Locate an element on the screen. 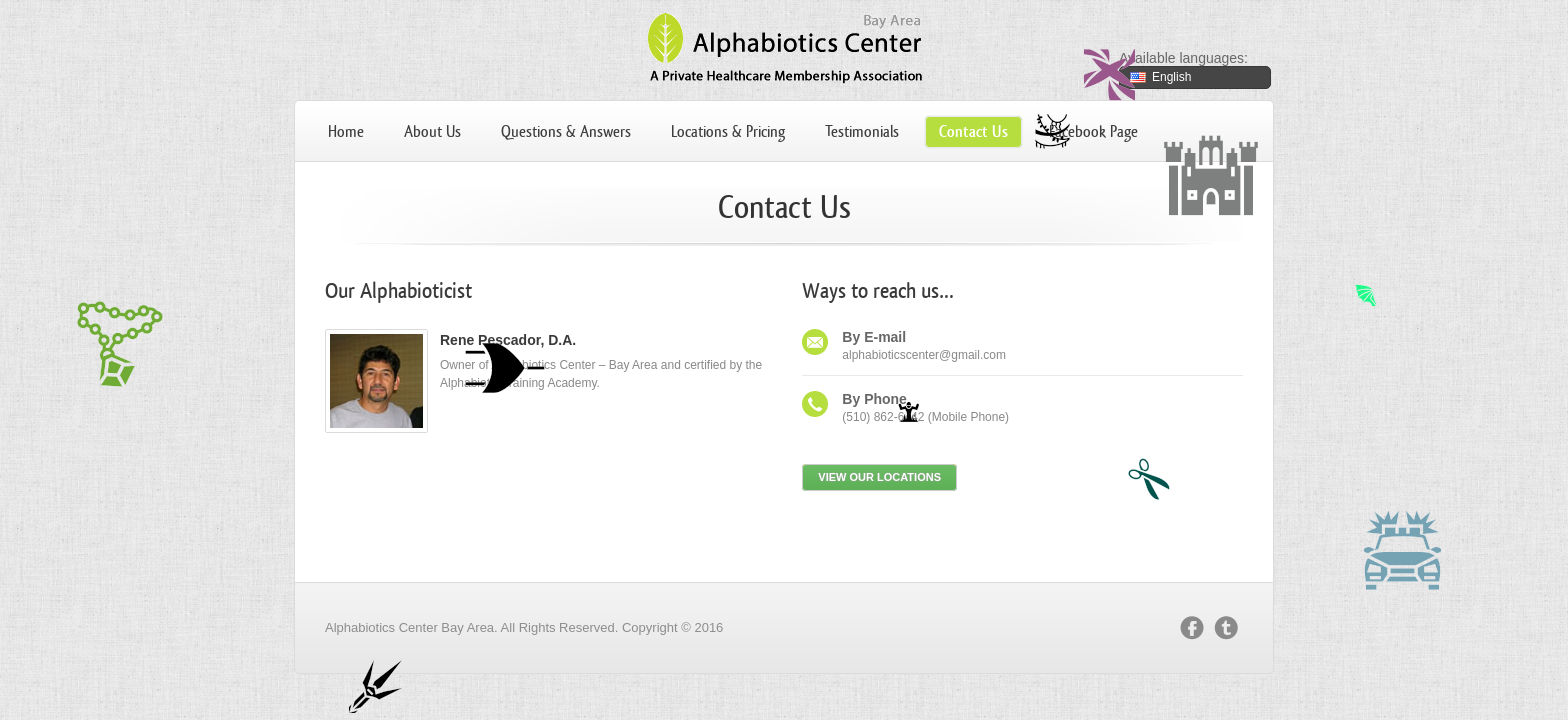  select bat or vampire character class is located at coordinates (1365, 295).